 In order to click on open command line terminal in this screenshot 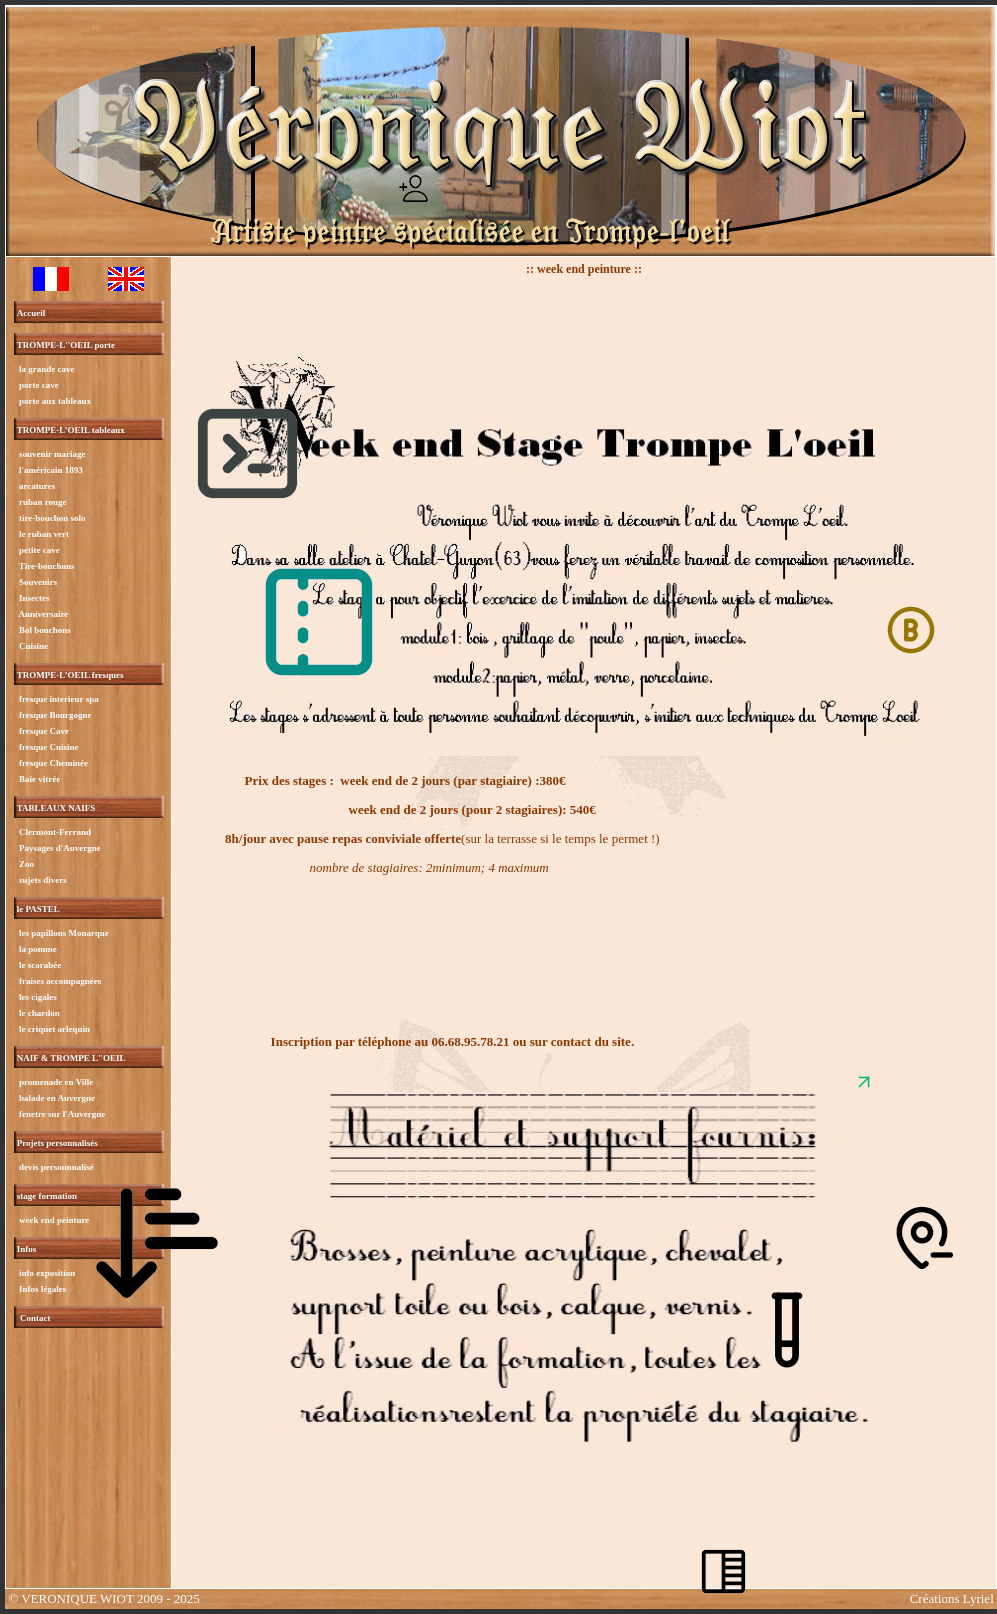, I will do `click(247, 453)`.